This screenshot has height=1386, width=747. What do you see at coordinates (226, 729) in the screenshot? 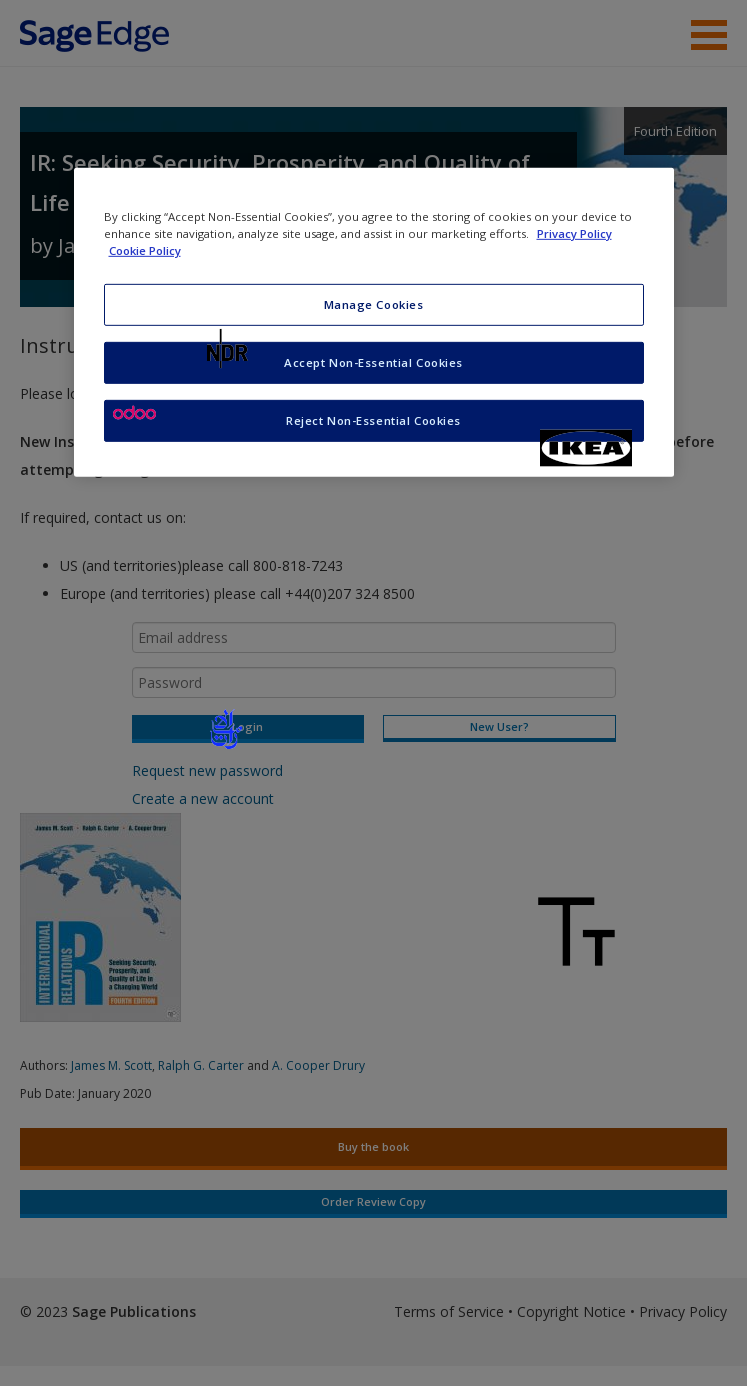
I see `emirates airline logo` at bounding box center [226, 729].